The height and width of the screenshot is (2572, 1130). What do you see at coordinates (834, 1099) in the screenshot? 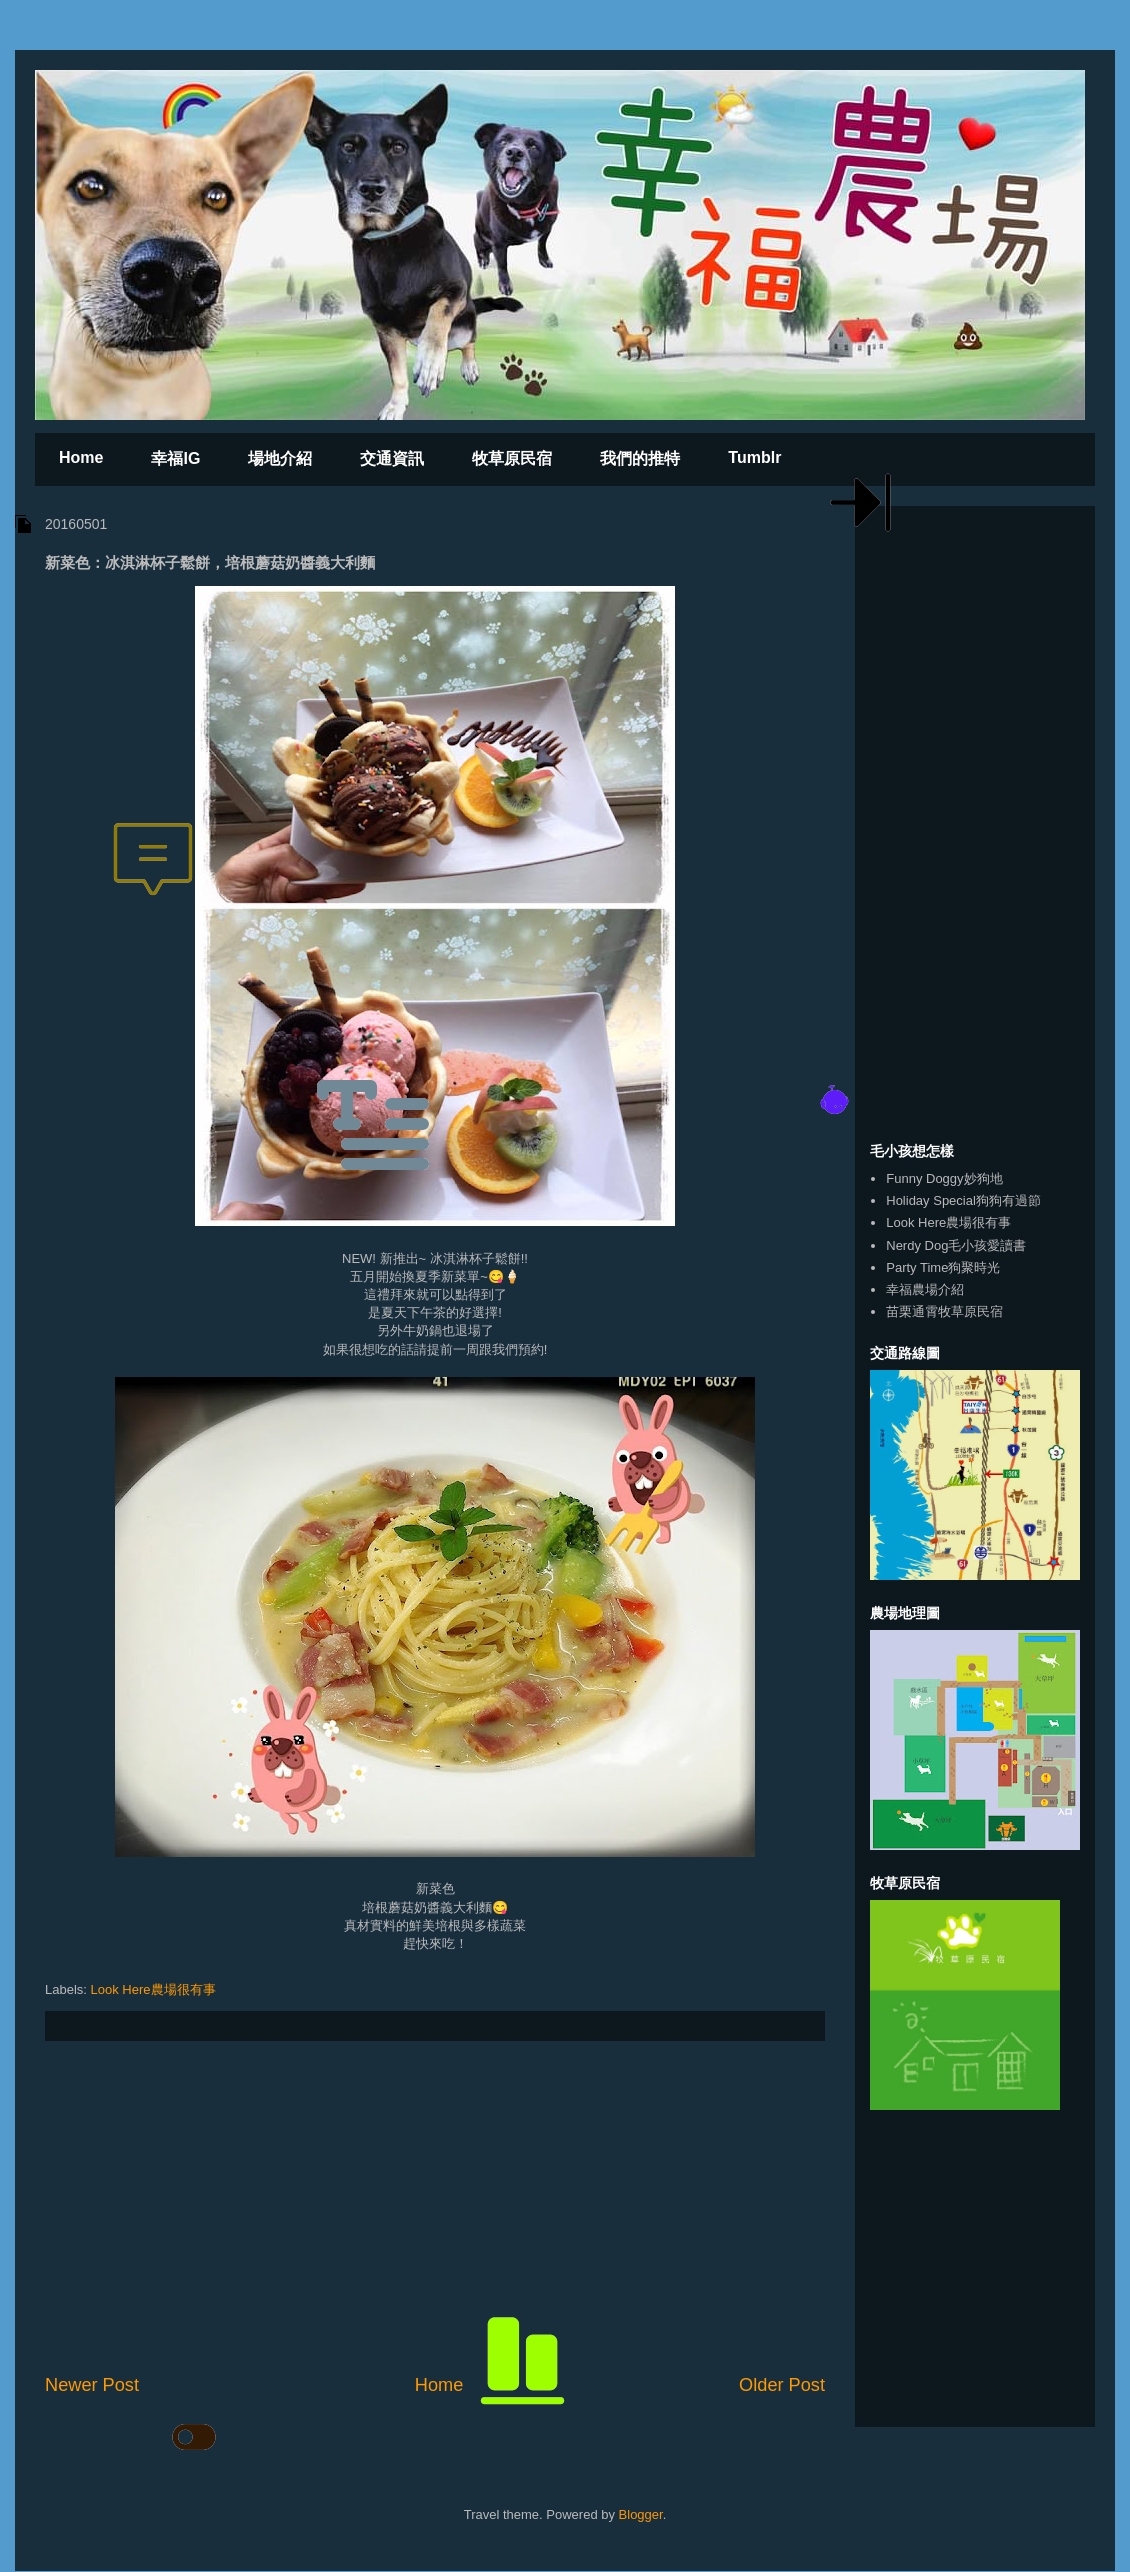
I see `ionitron mascot logo for ionic framework` at bounding box center [834, 1099].